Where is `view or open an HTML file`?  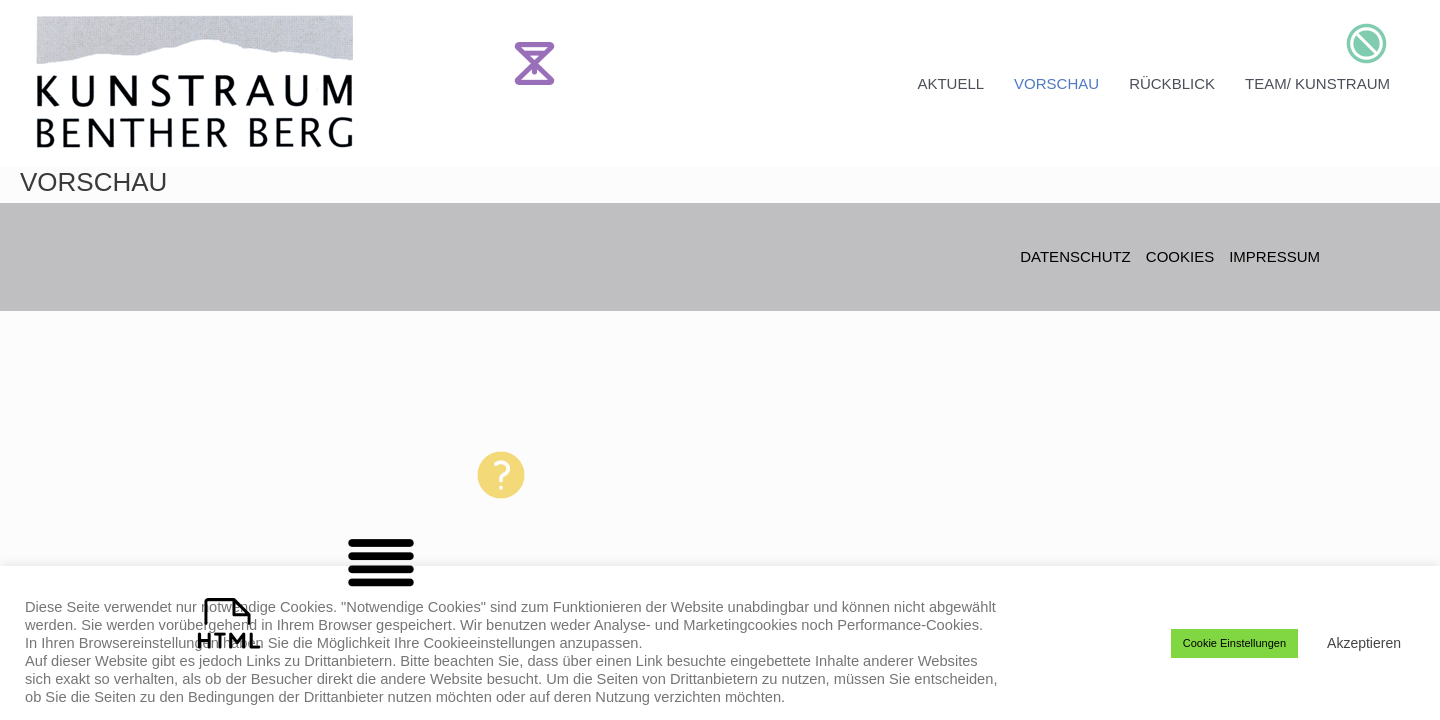 view or open an HTML file is located at coordinates (227, 625).